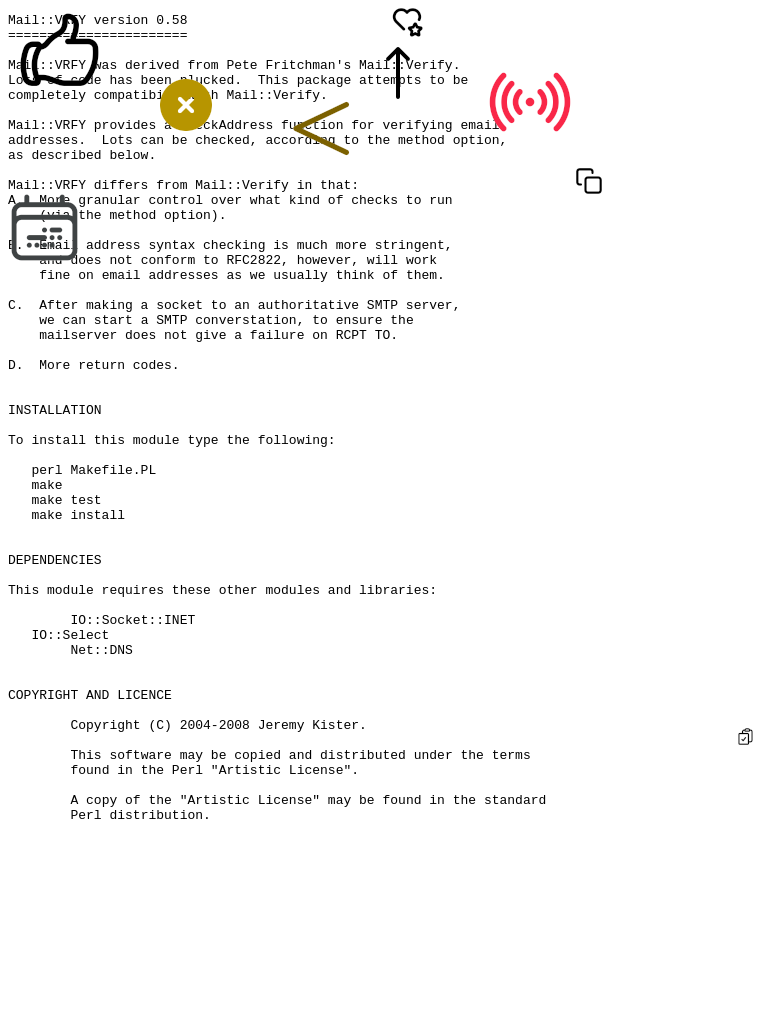 The image size is (768, 1016). Describe the element at coordinates (530, 102) in the screenshot. I see `indicates wireless signal strength` at that location.